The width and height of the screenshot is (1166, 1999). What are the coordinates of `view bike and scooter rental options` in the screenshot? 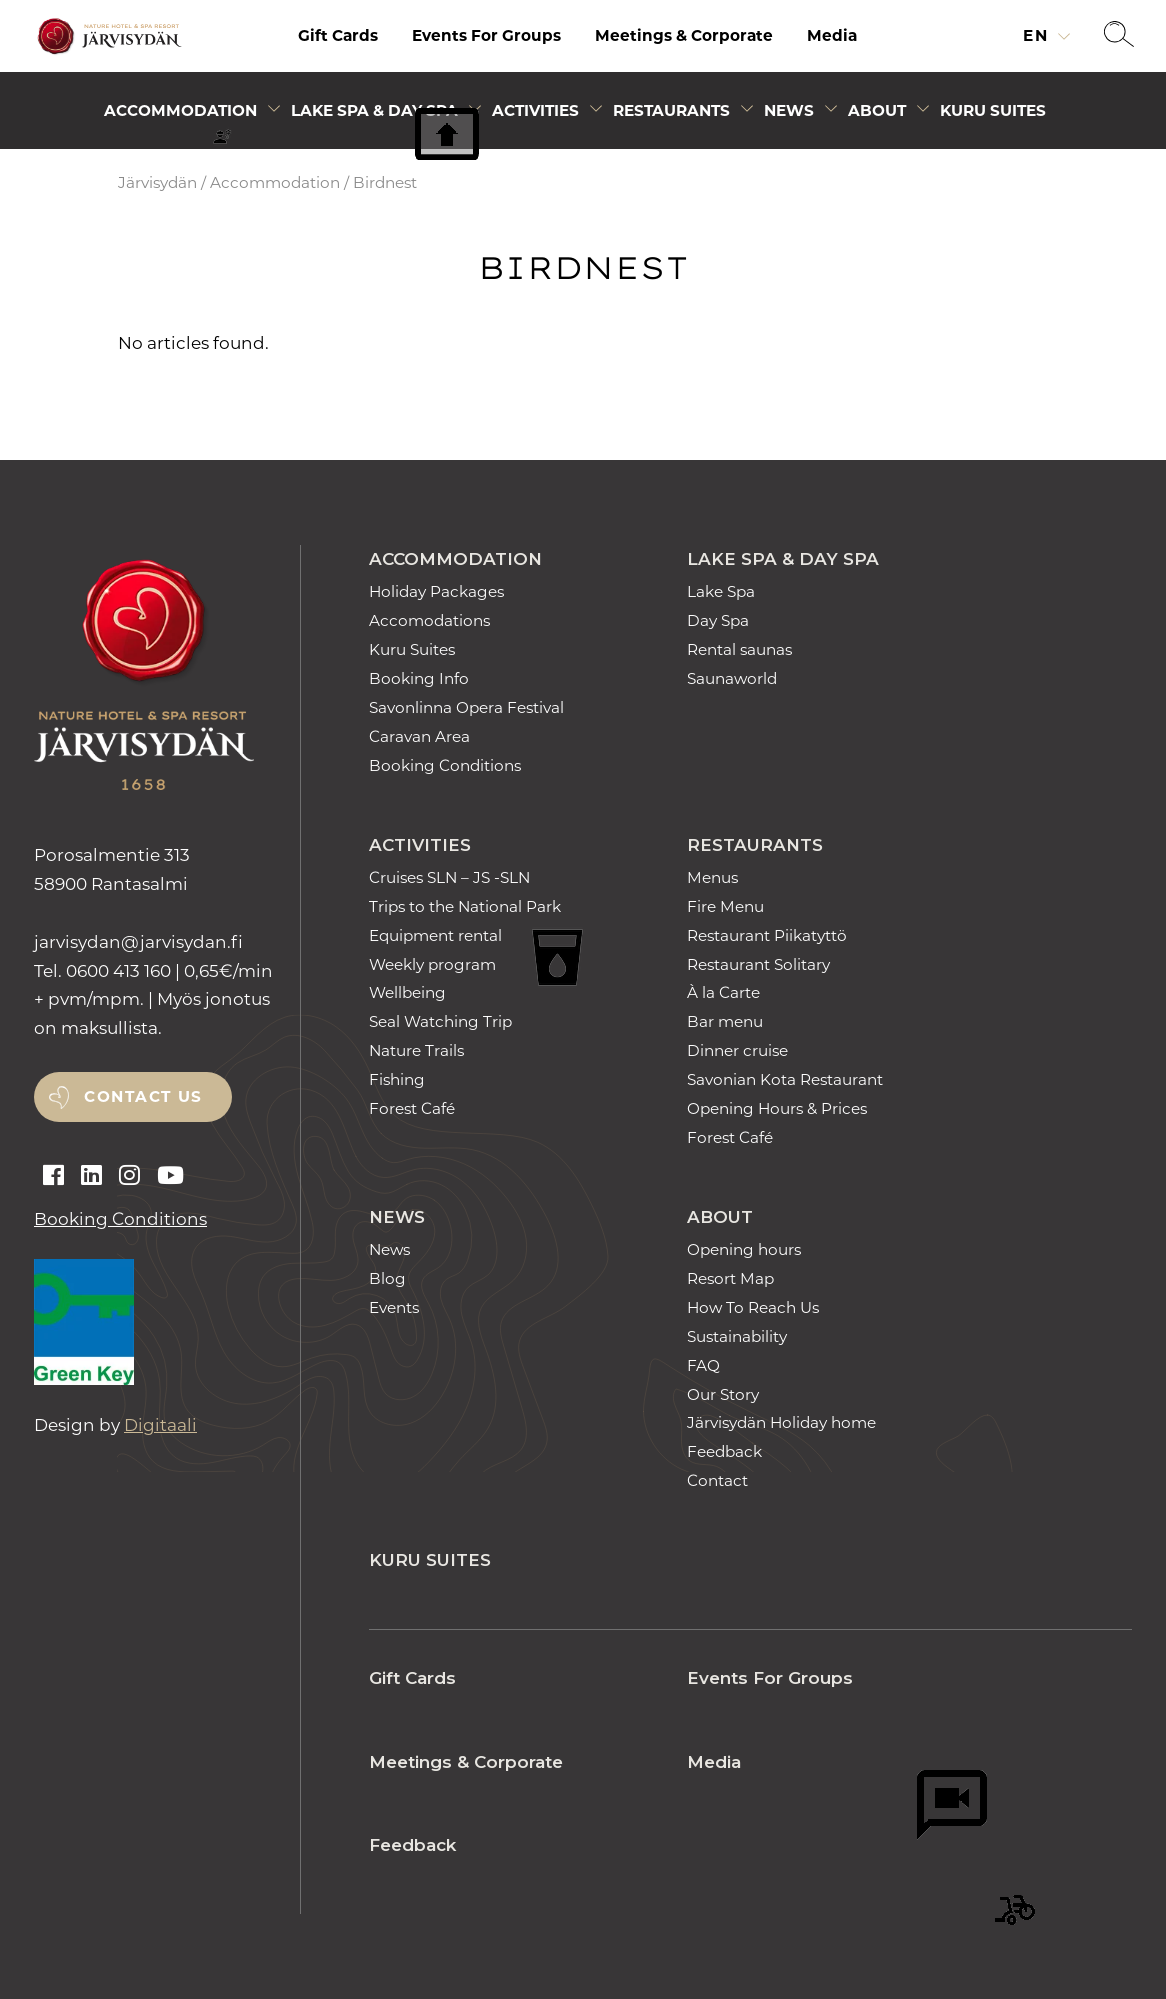 It's located at (1015, 1910).